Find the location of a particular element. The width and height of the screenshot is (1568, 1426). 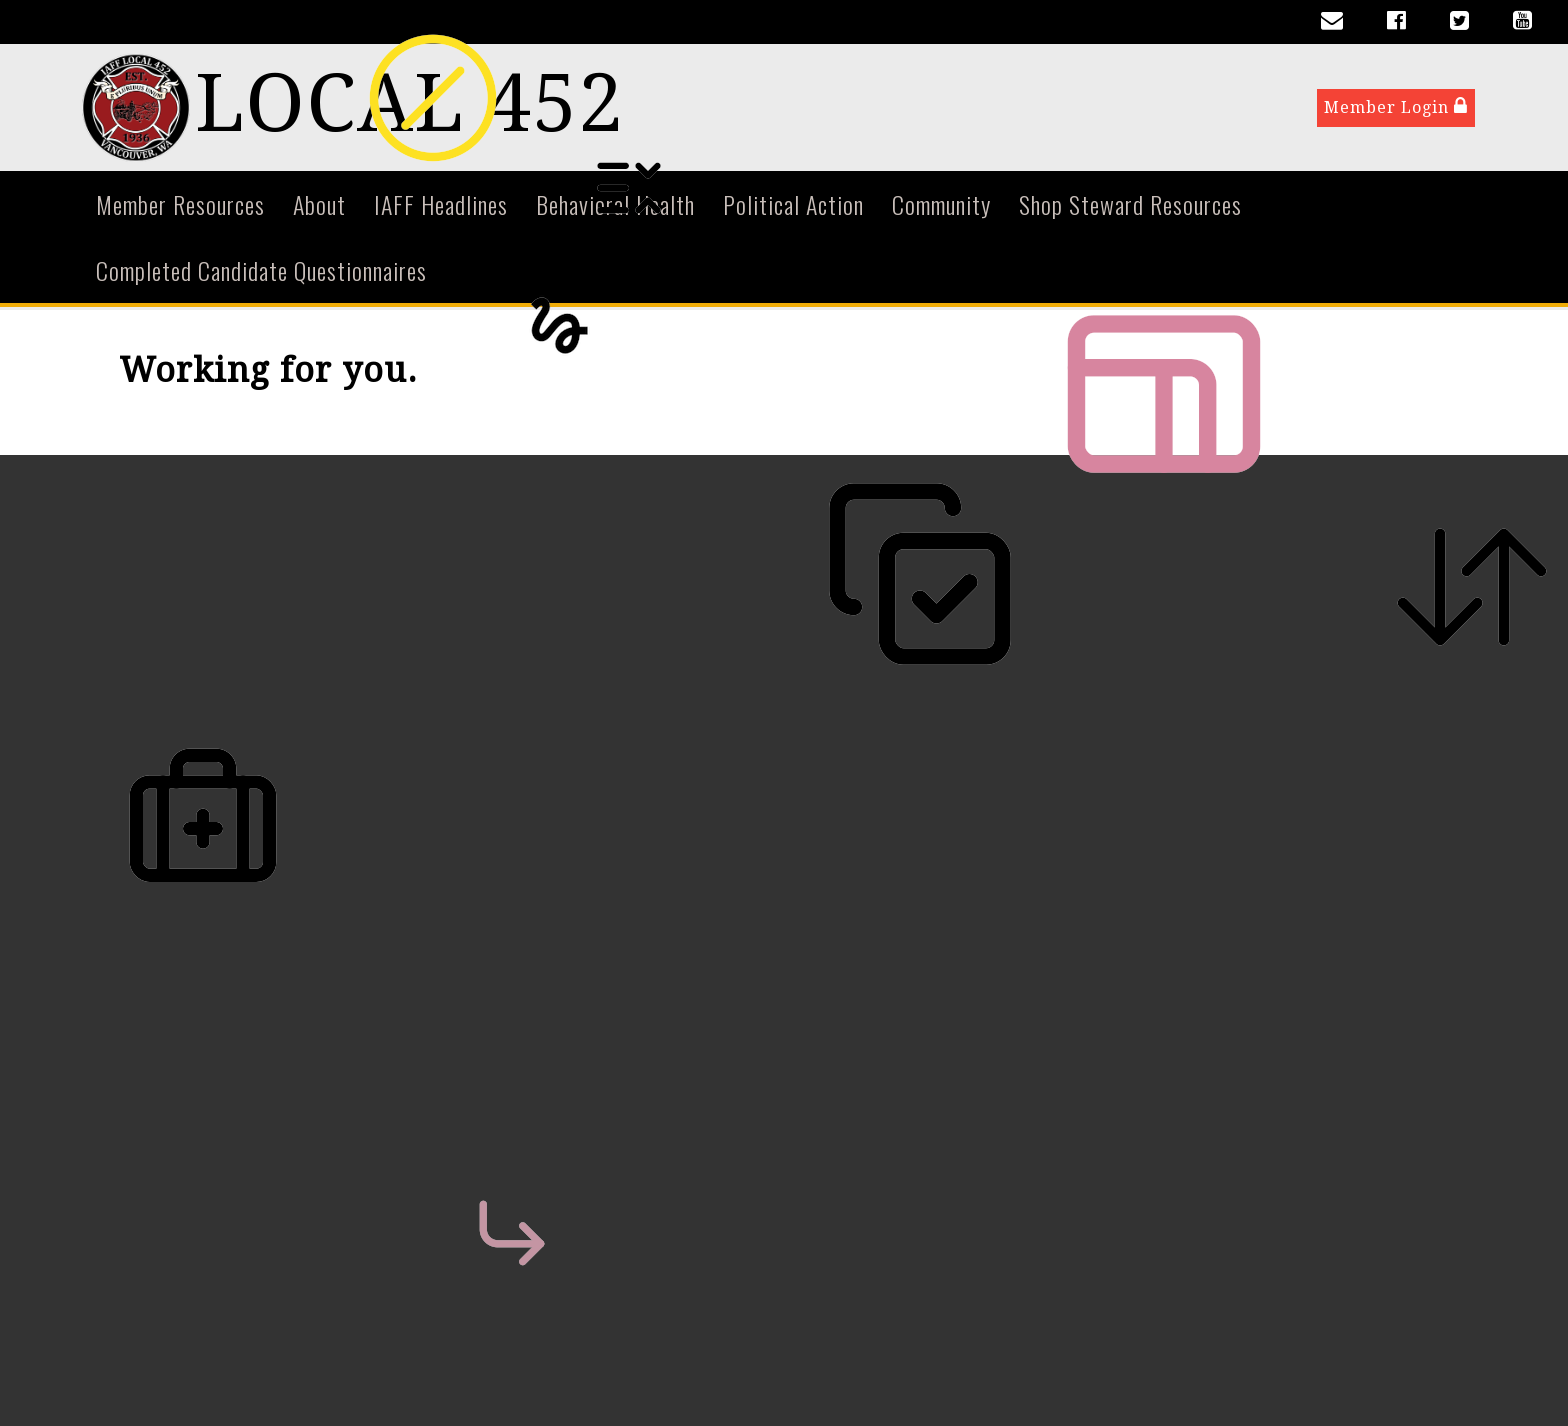

access medical or health records is located at coordinates (203, 822).